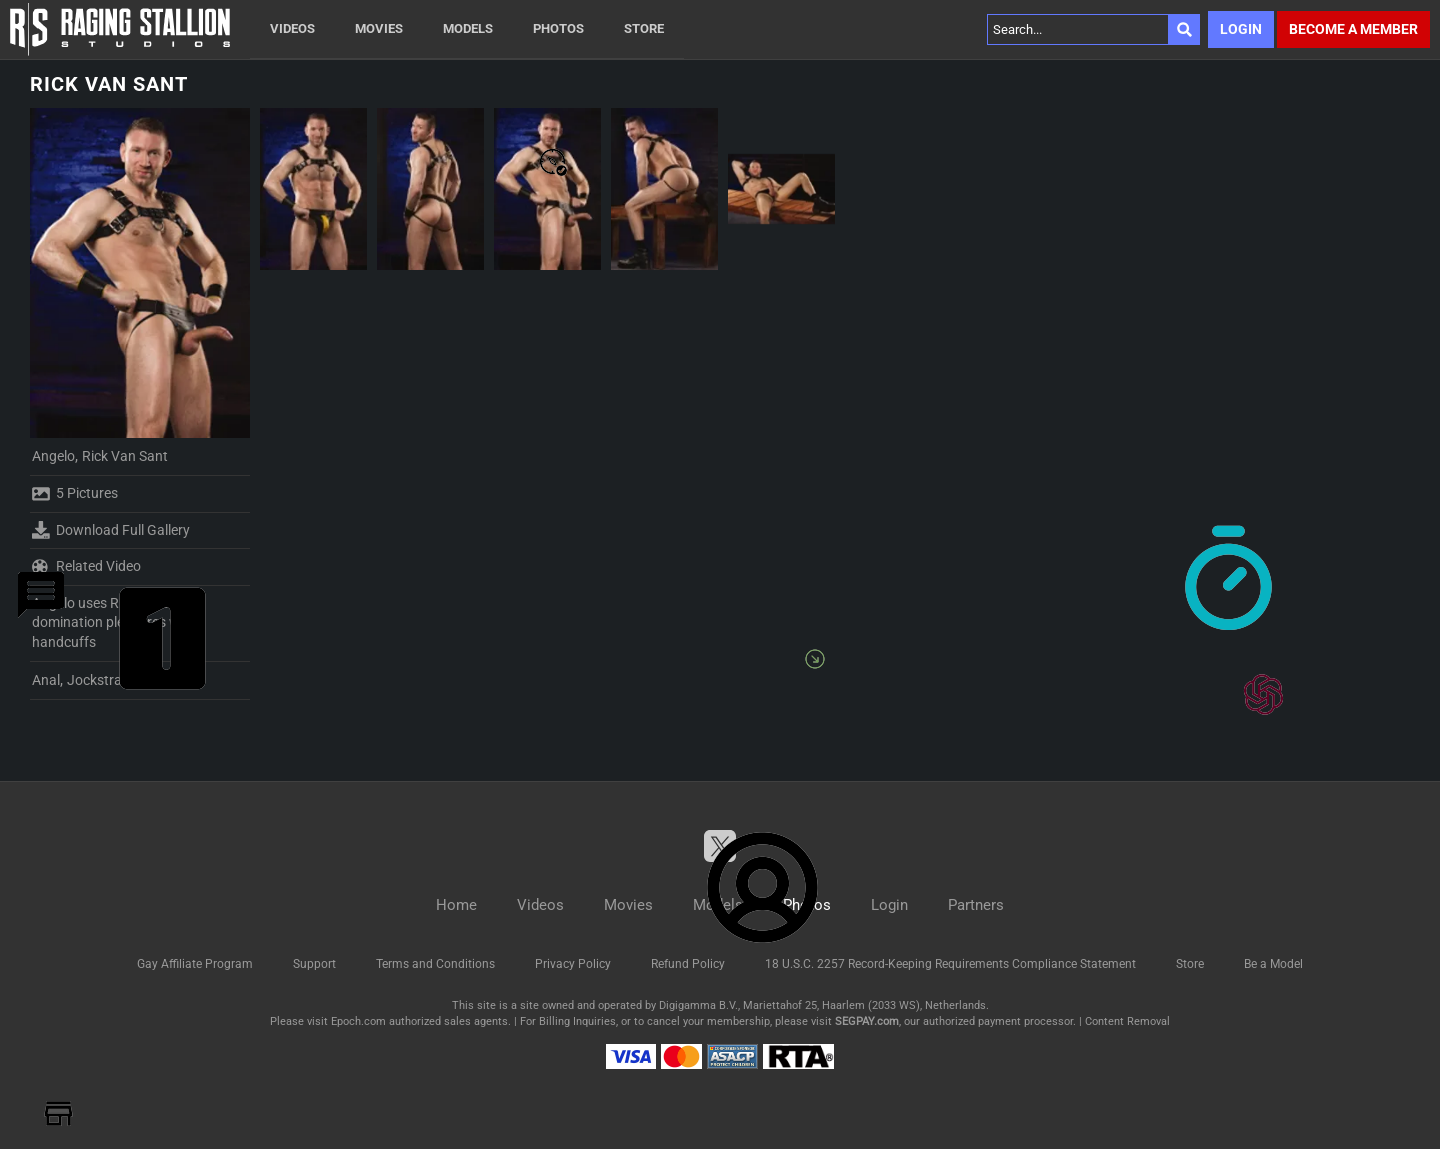  I want to click on indicates first place or top ranking, so click(162, 638).